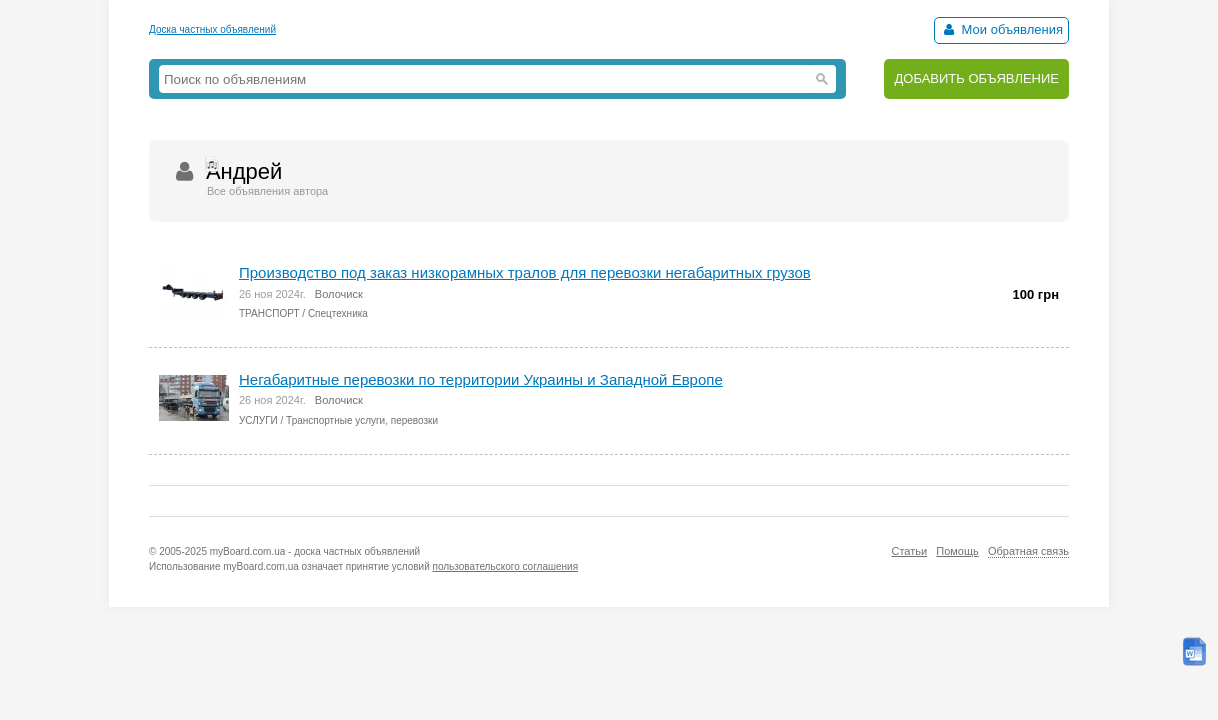 This screenshot has height=720, width=1218. I want to click on a melody or music audio file, so click(212, 164).